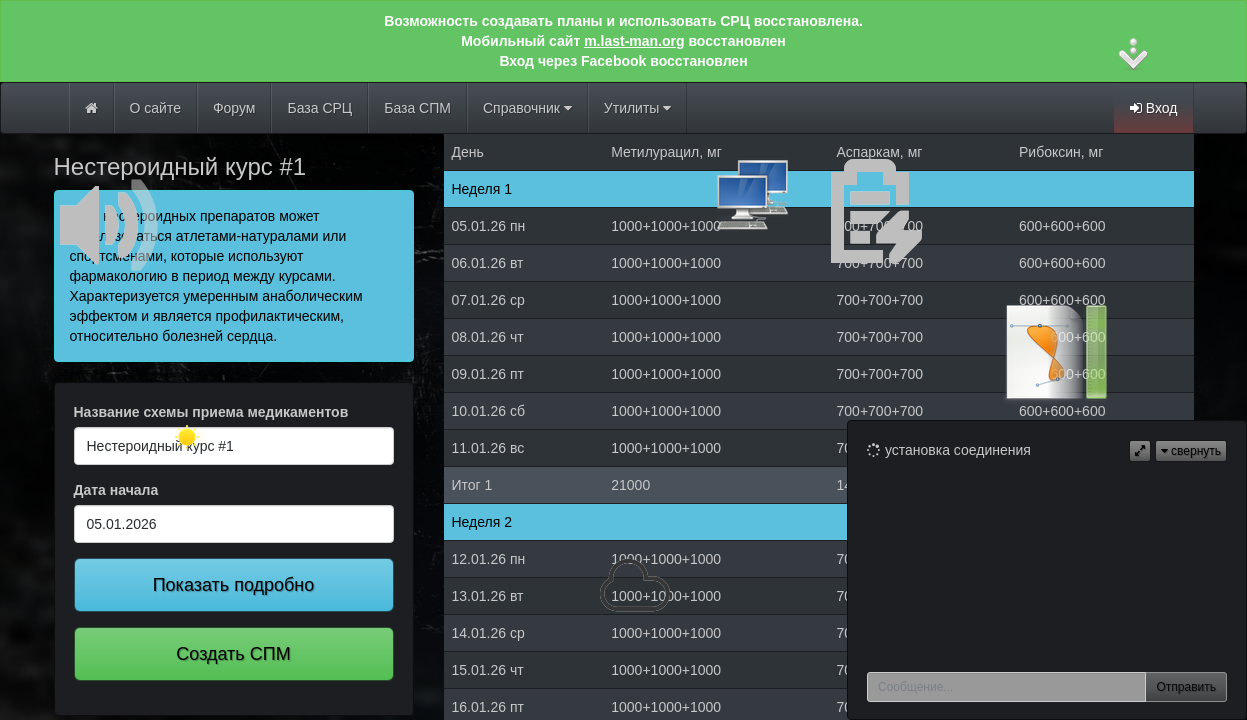 The image size is (1247, 720). Describe the element at coordinates (1055, 352) in the screenshot. I see `a vector drawing or illustration template file` at that location.